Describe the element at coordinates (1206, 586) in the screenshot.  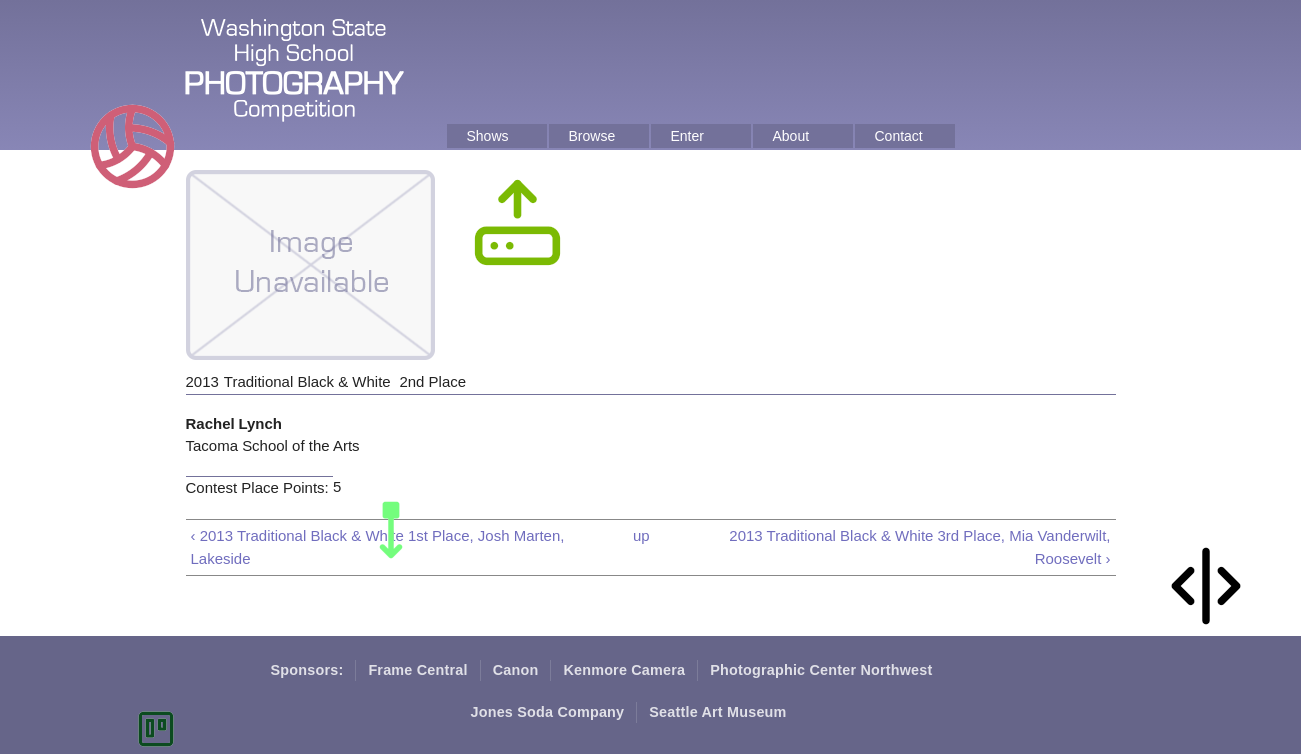
I see `drag to resize adjacent panels horizontally` at that location.